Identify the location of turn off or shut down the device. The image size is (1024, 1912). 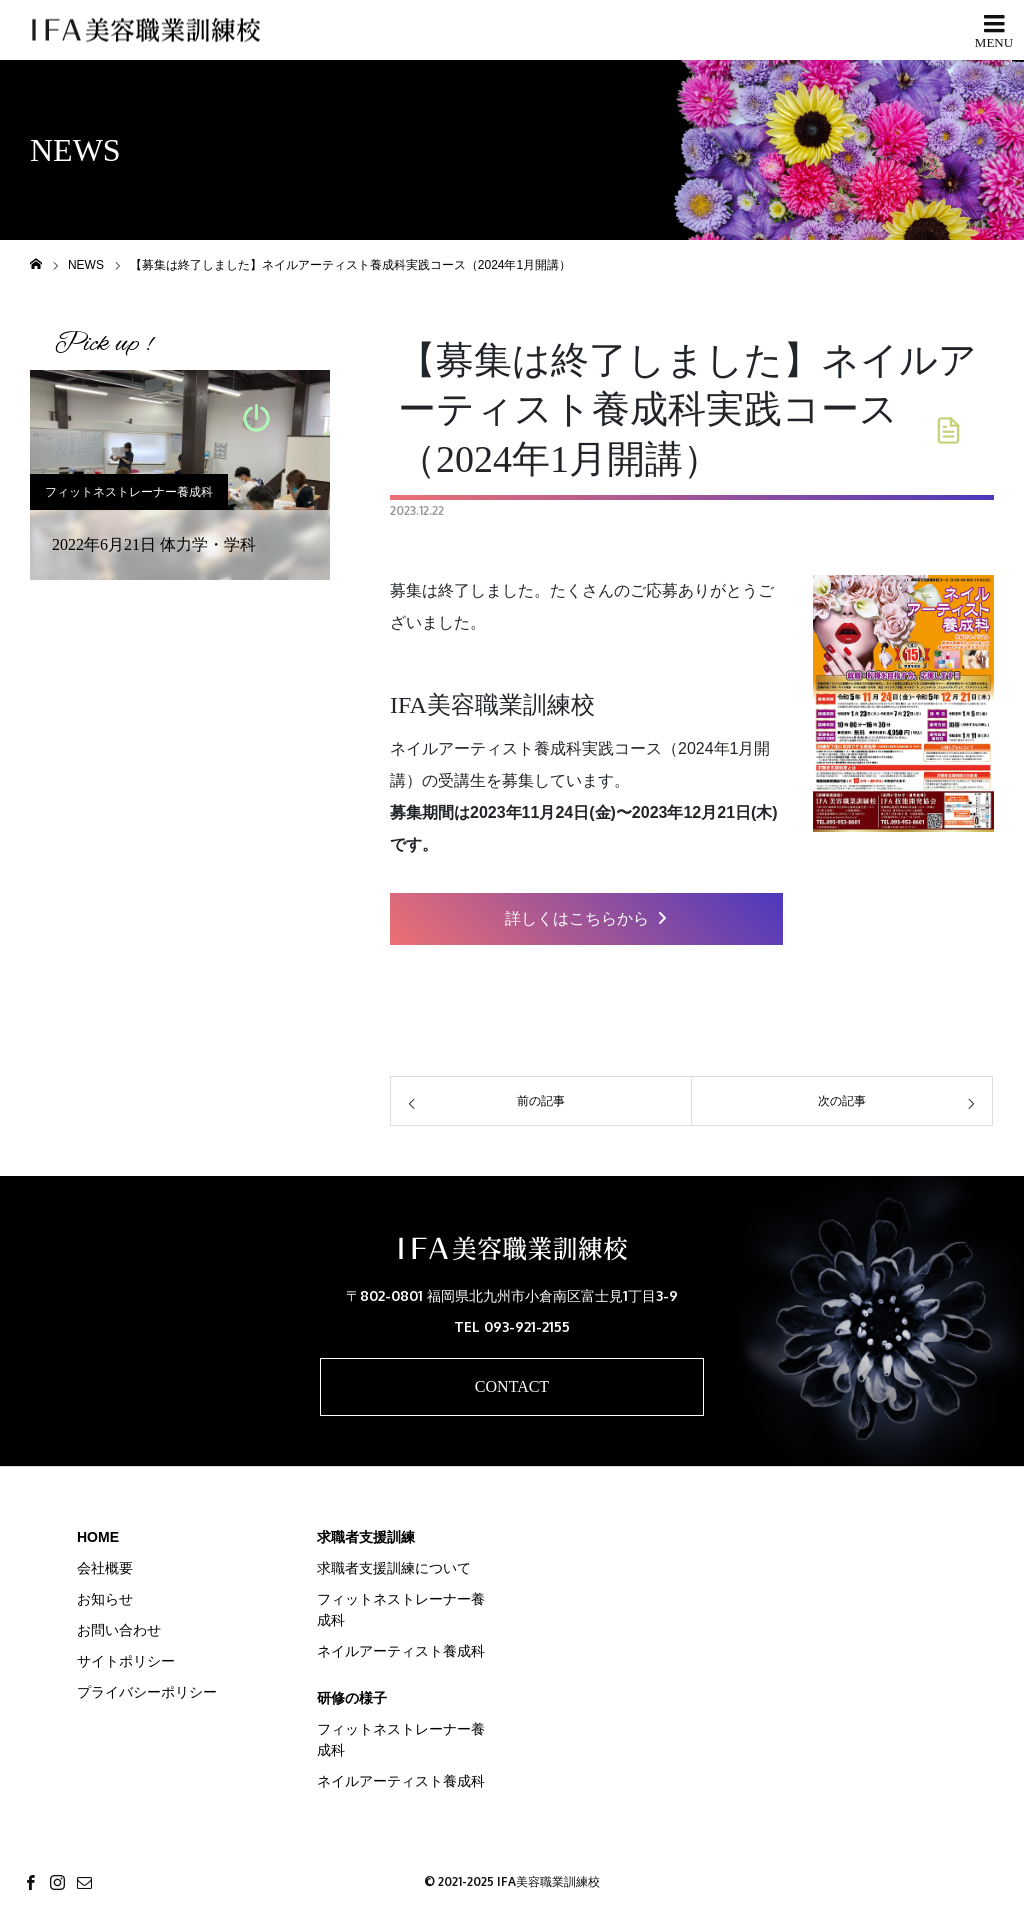
(256, 418).